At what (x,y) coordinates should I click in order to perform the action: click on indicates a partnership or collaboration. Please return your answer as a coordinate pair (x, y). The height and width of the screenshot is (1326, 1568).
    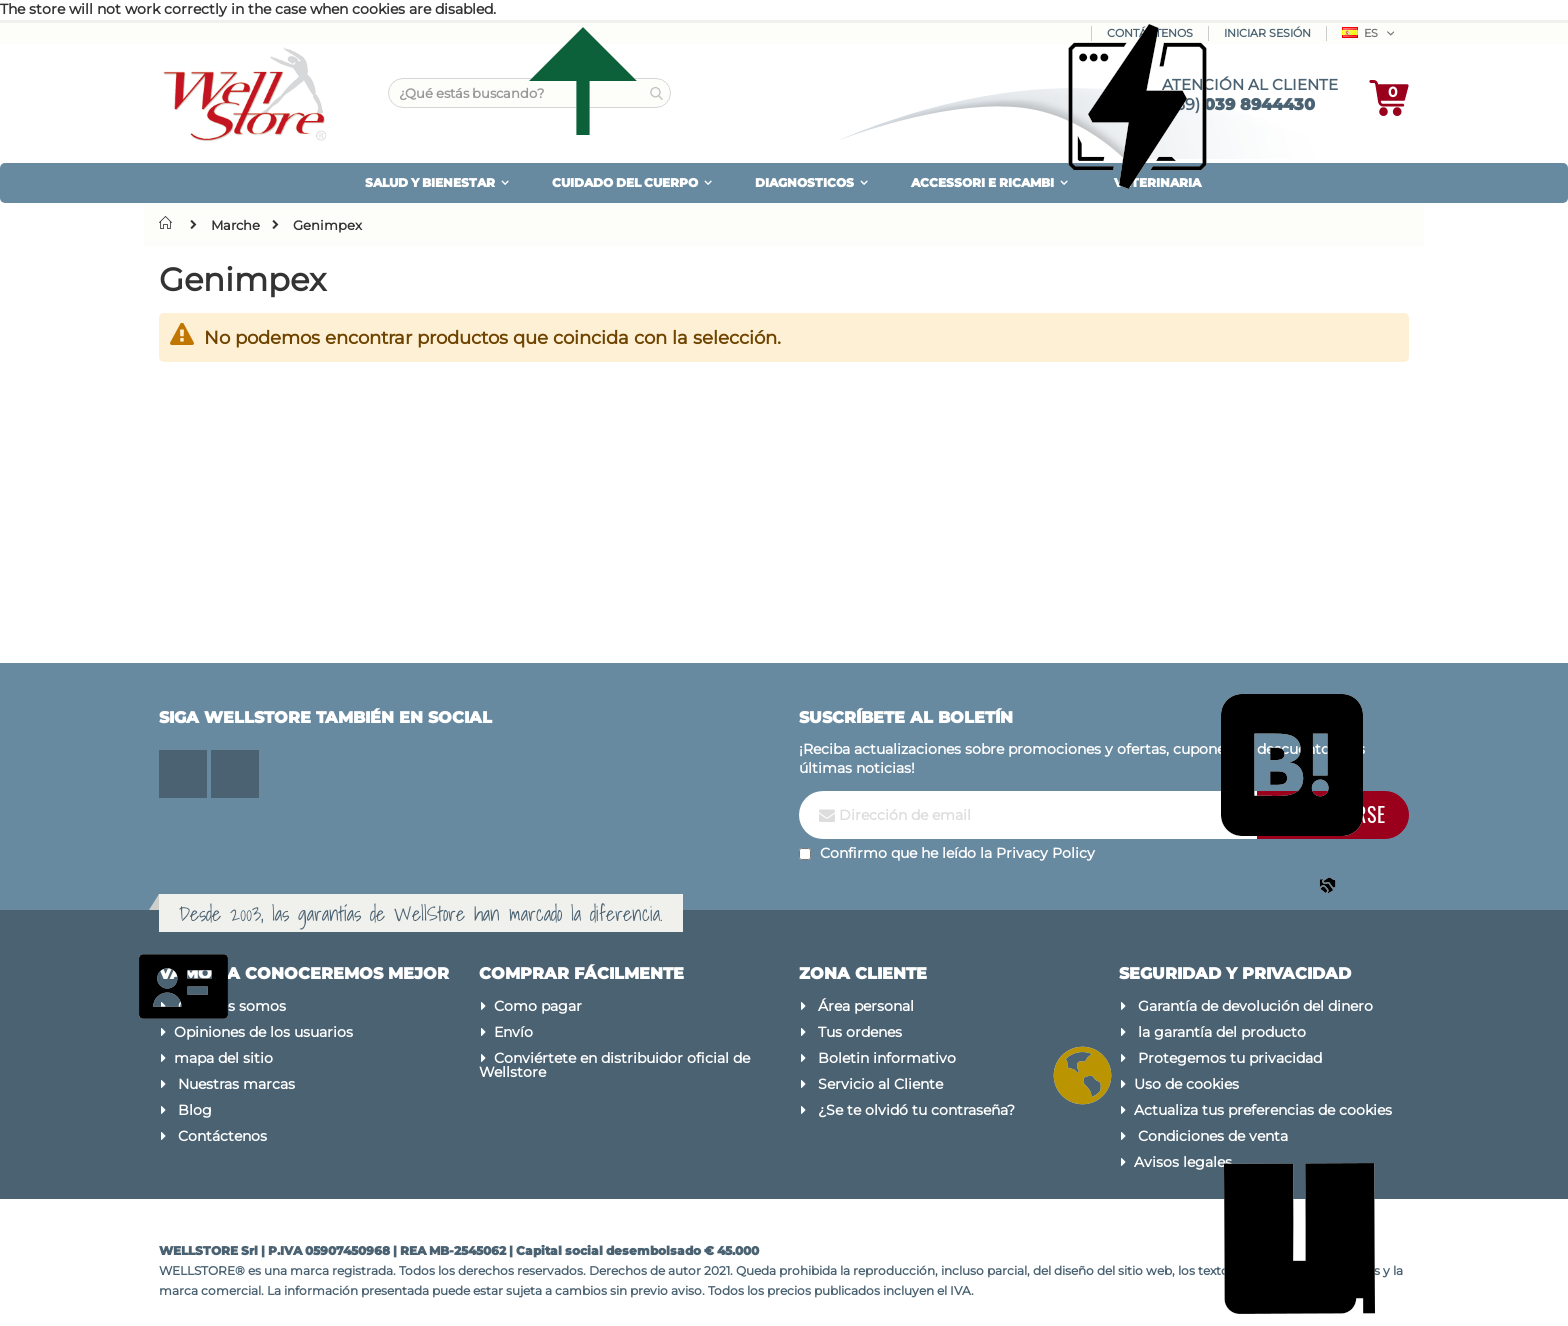
    Looking at the image, I should click on (1328, 885).